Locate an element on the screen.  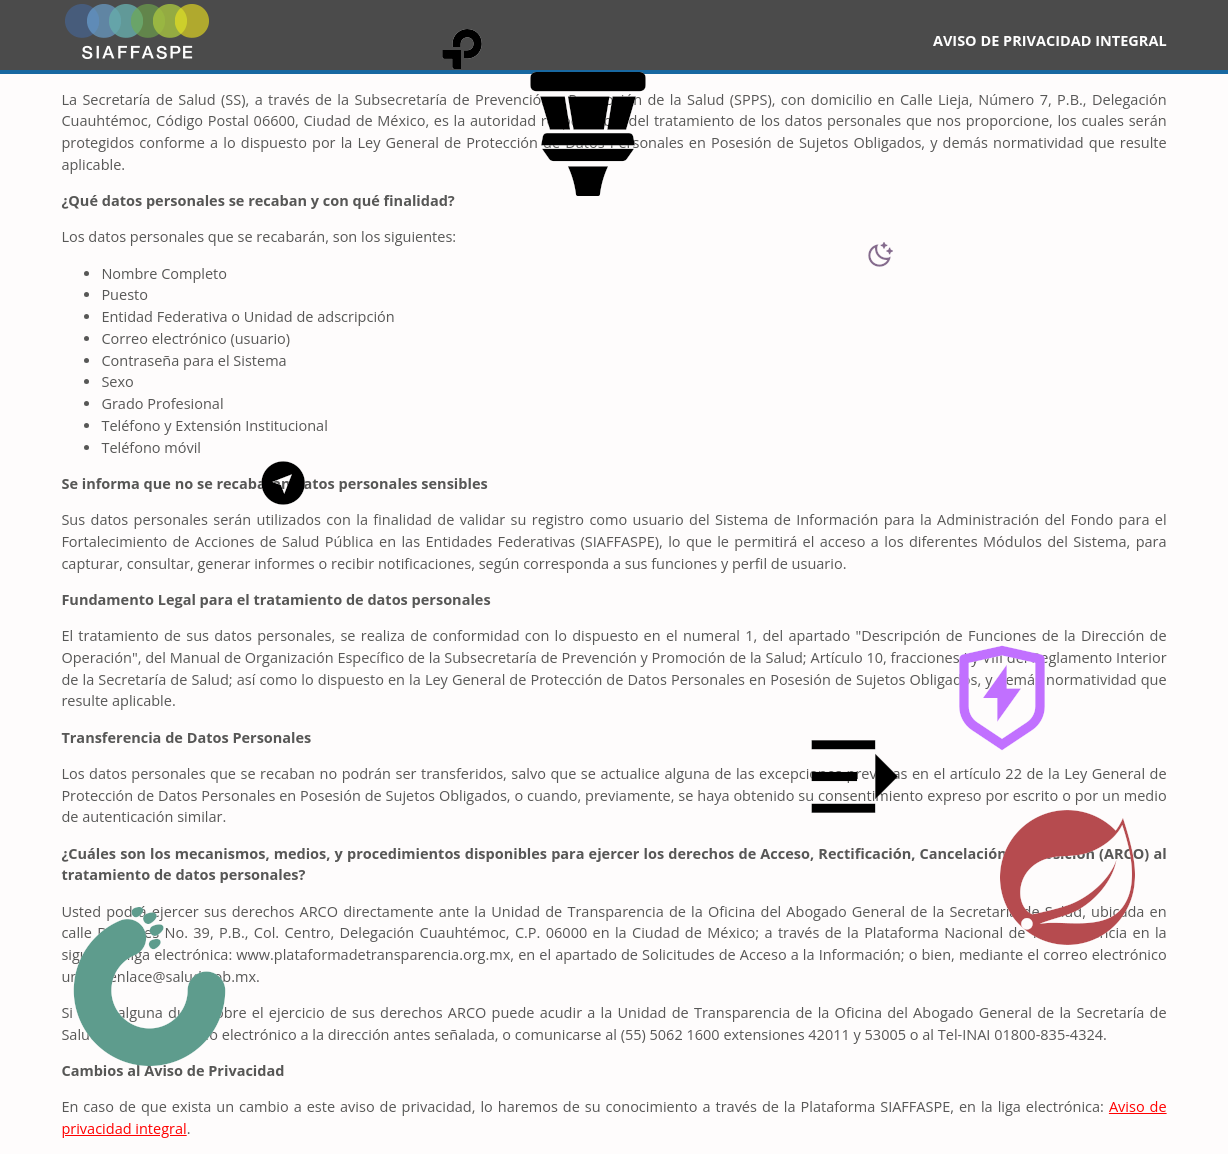
macpaw company logo is located at coordinates (149, 986).